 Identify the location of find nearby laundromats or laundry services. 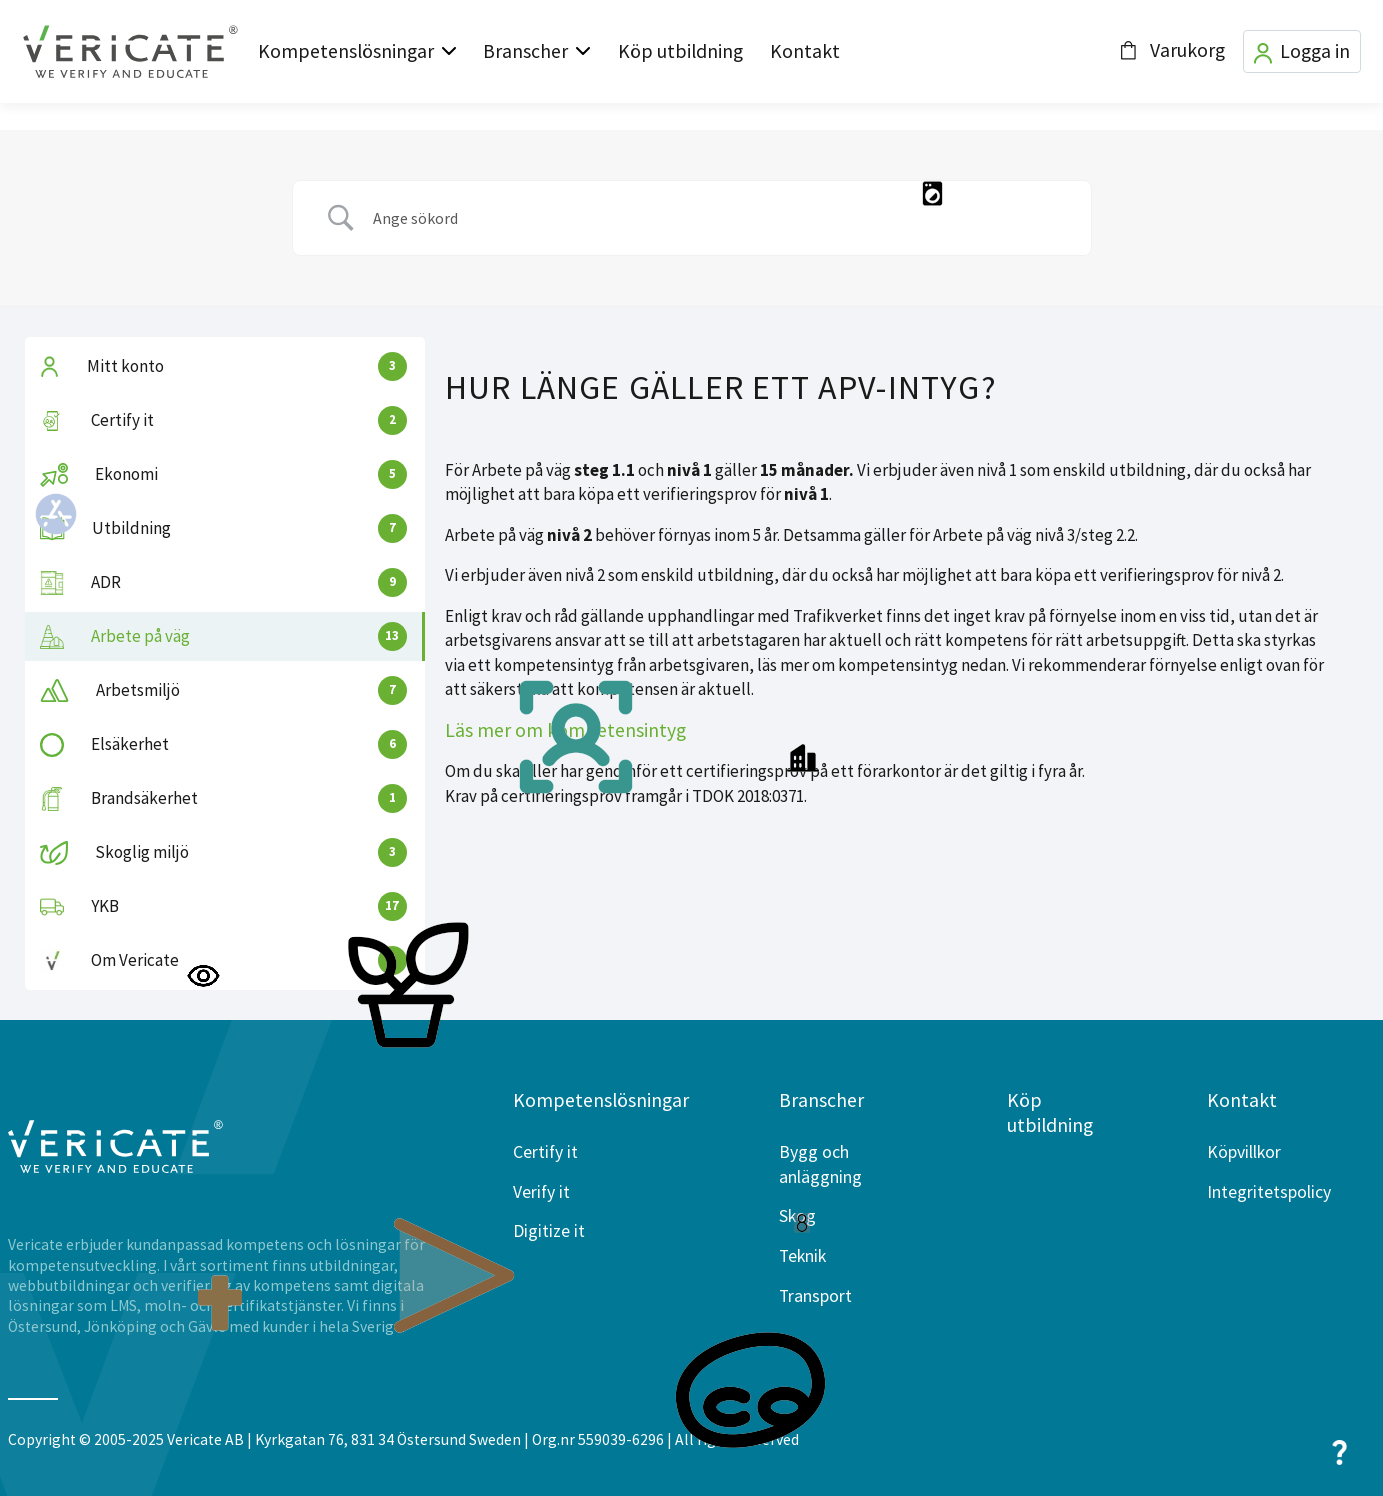
(932, 193).